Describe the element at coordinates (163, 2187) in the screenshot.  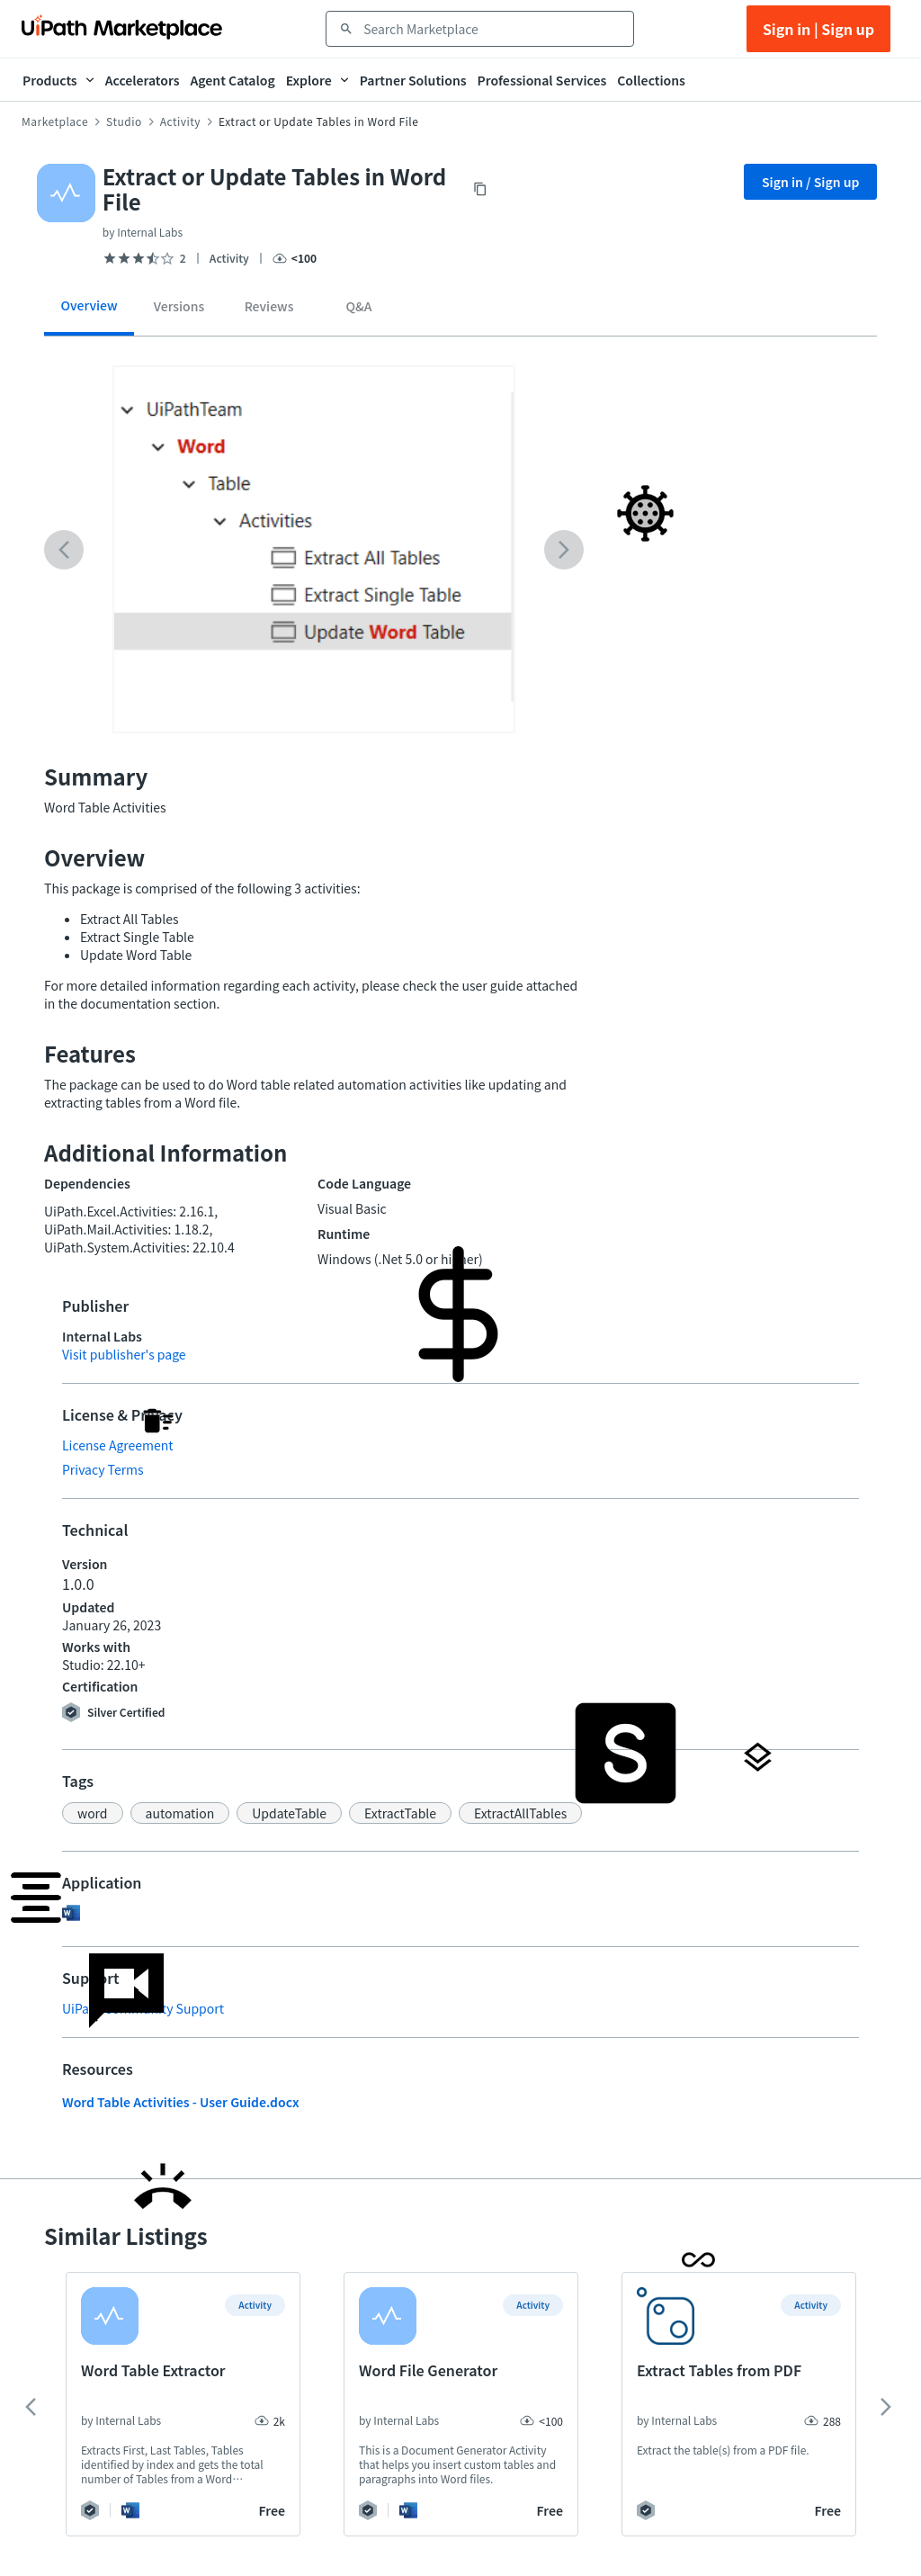
I see `incoming call ringing` at that location.